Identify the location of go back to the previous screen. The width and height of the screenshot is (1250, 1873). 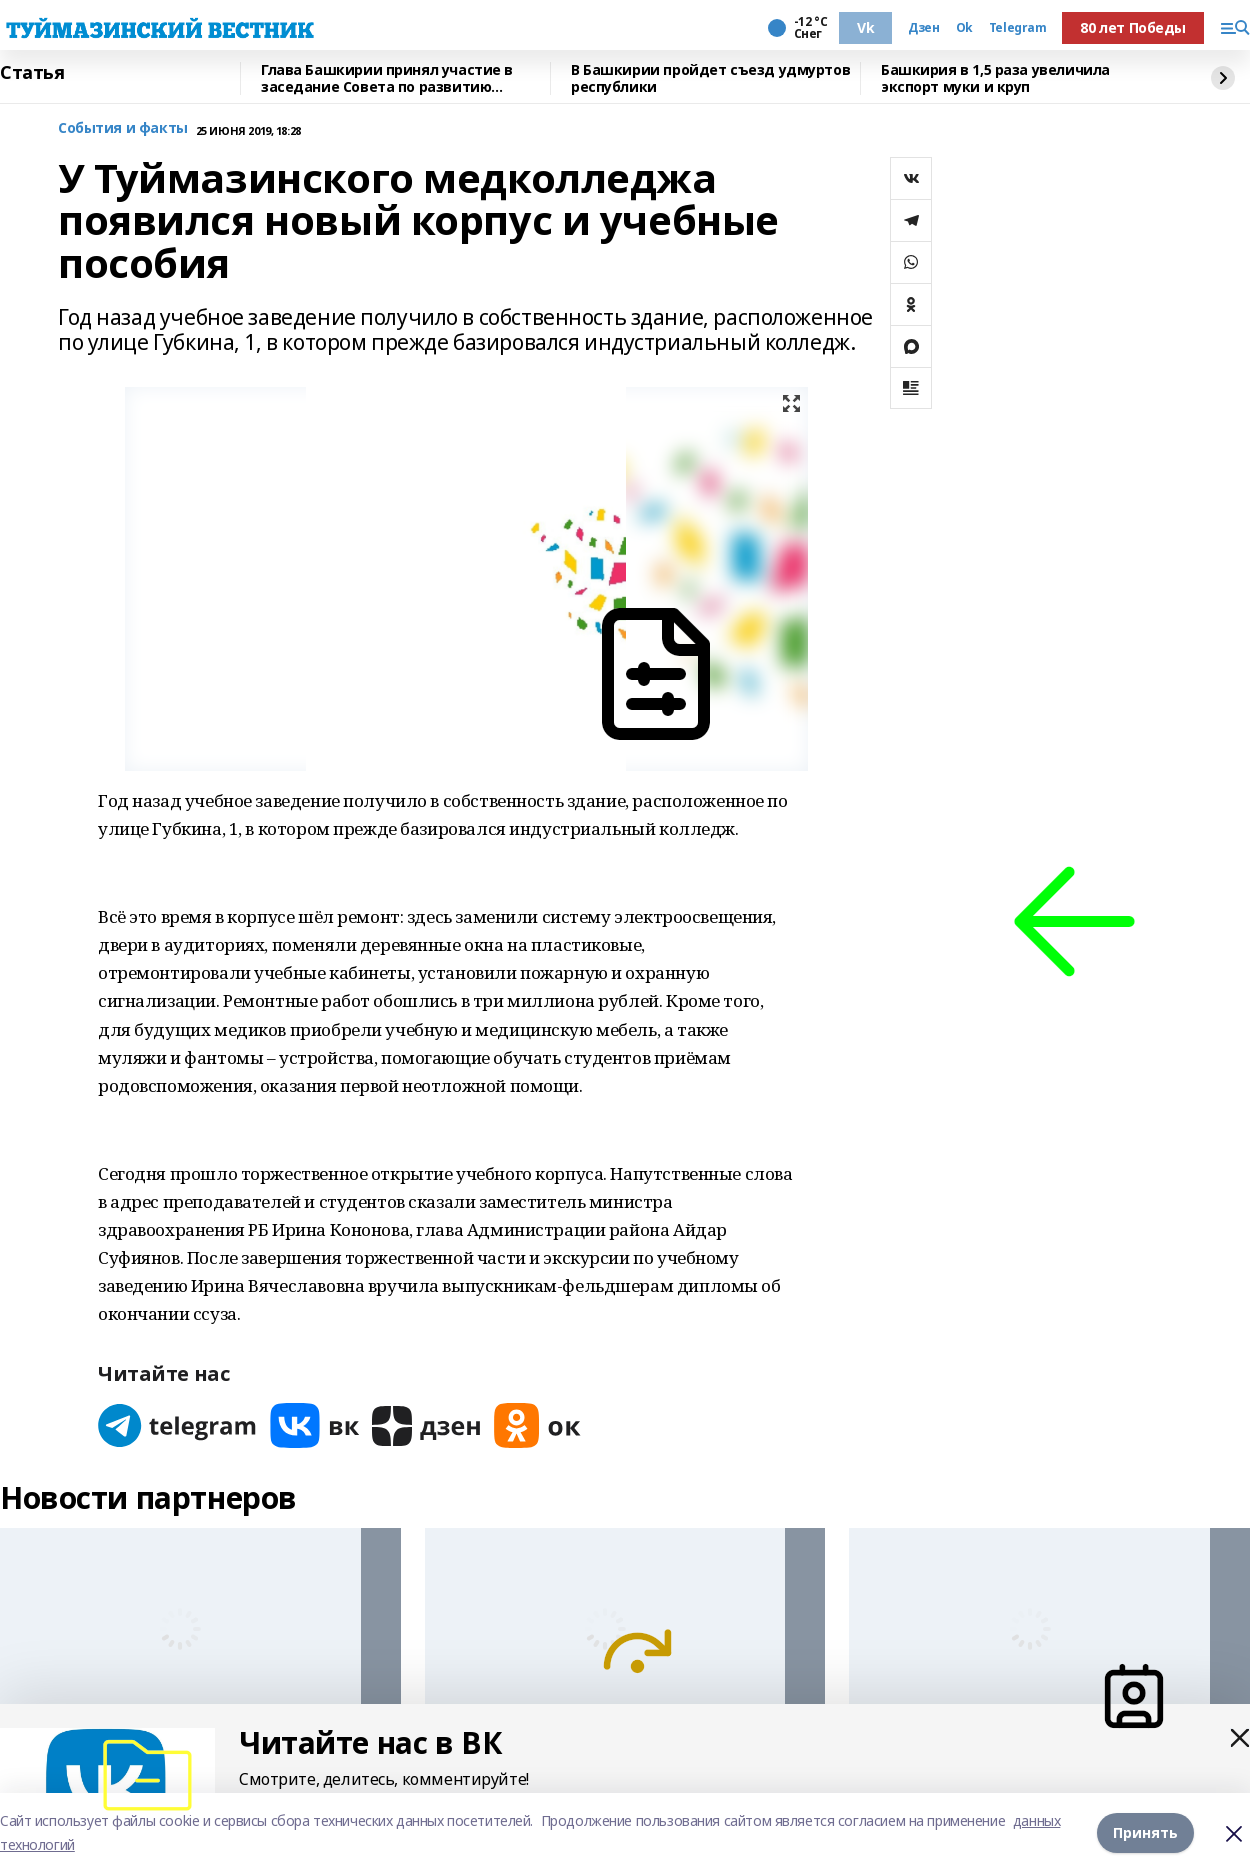
(1074, 921).